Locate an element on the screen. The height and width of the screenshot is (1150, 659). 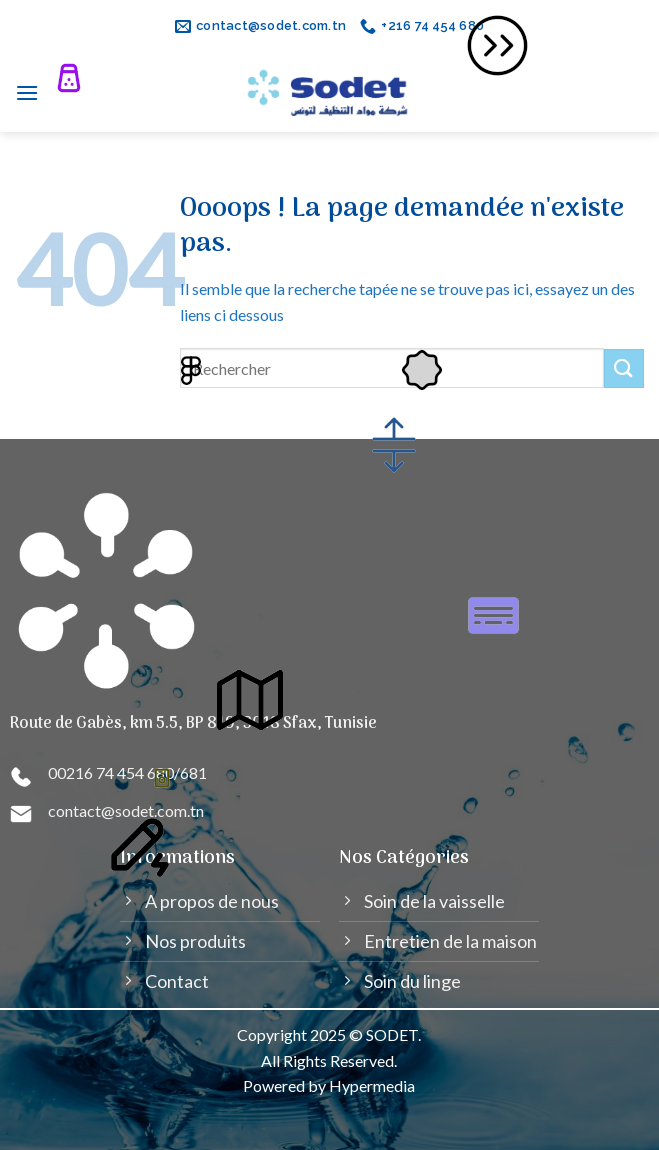
split view vertically is located at coordinates (394, 445).